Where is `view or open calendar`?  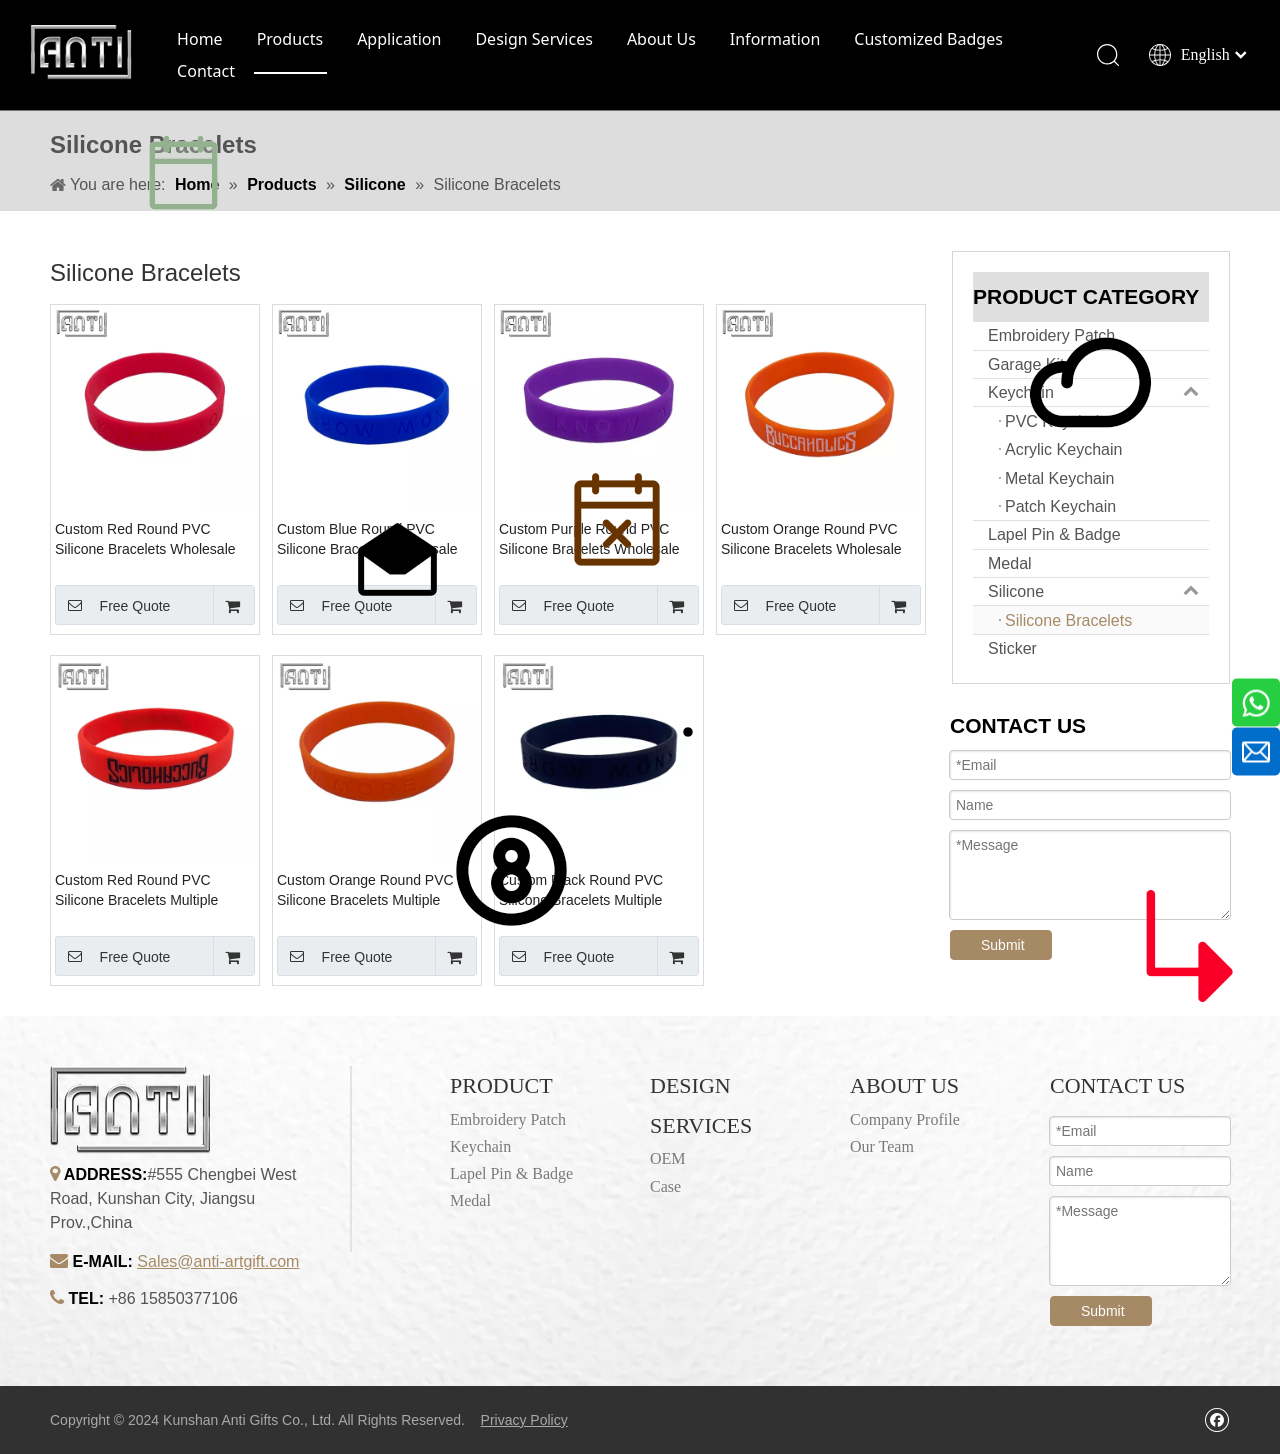 view or open calendar is located at coordinates (183, 175).